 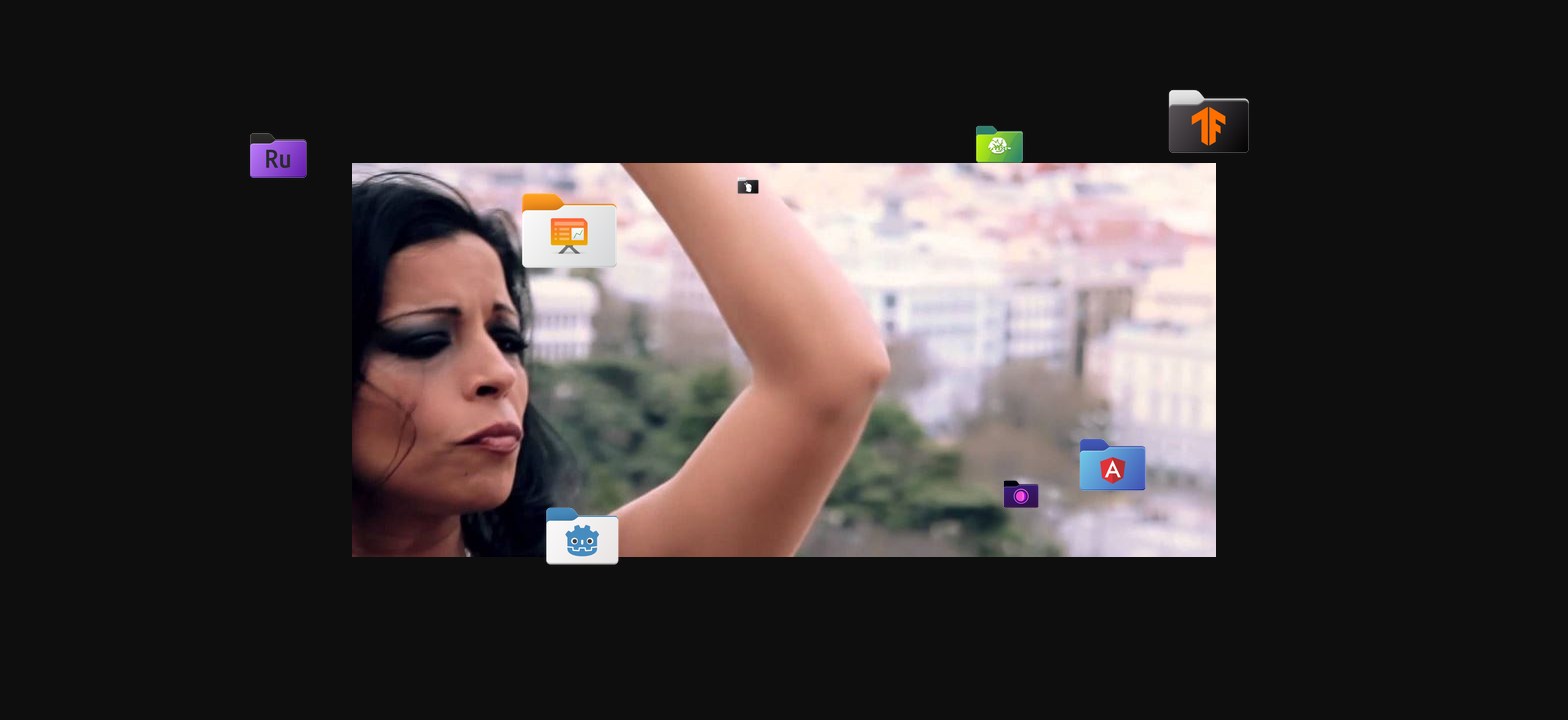 I want to click on open GameJolt game files folder, so click(x=999, y=145).